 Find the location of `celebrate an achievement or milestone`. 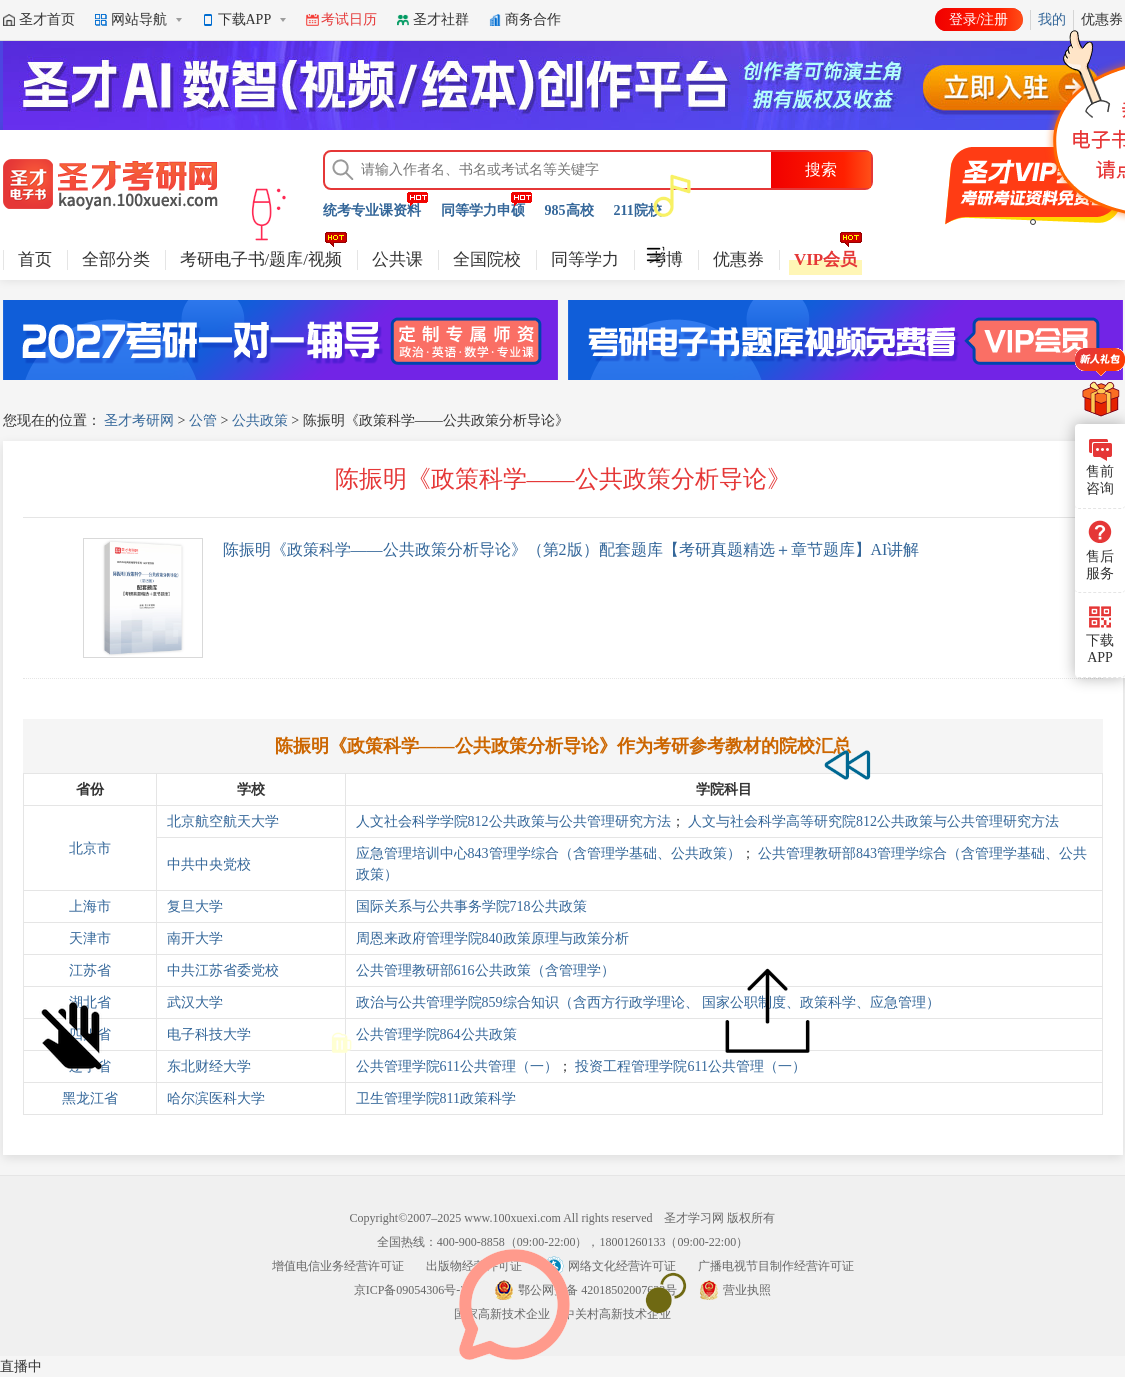

celebrate an achievement or milestone is located at coordinates (263, 214).